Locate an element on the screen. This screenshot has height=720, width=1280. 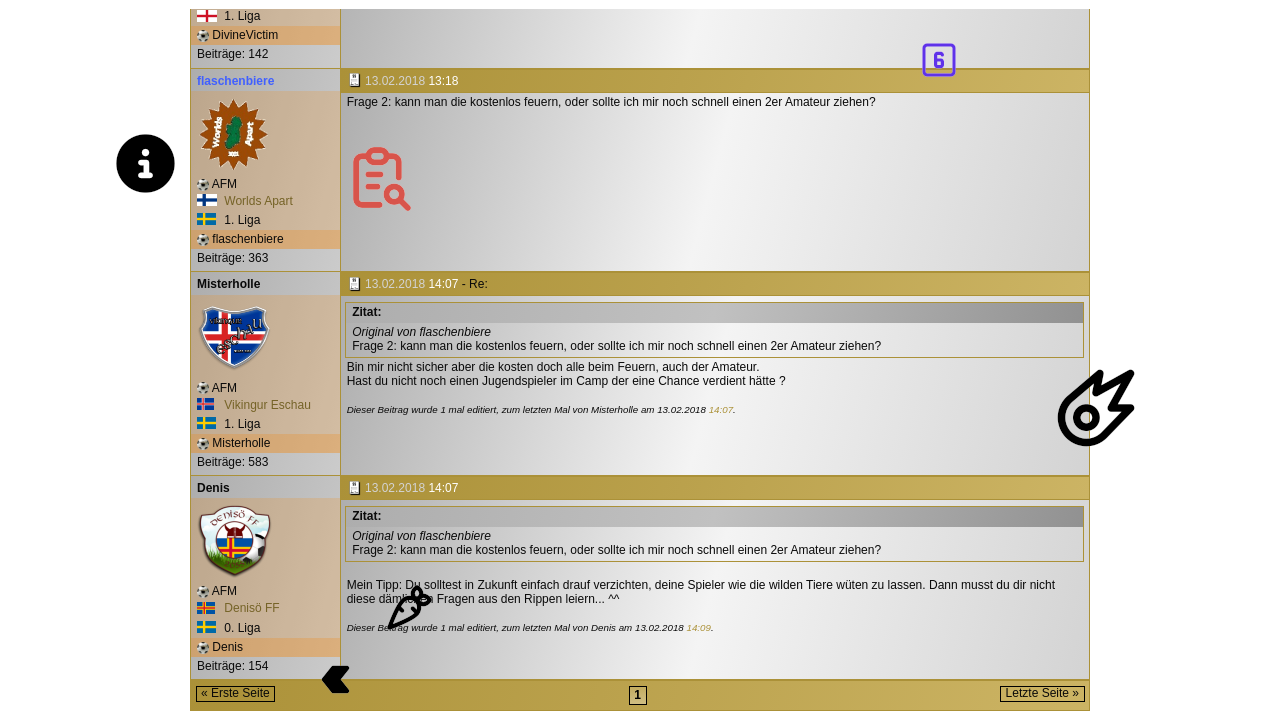
indicates a trending or viral item is located at coordinates (1096, 408).